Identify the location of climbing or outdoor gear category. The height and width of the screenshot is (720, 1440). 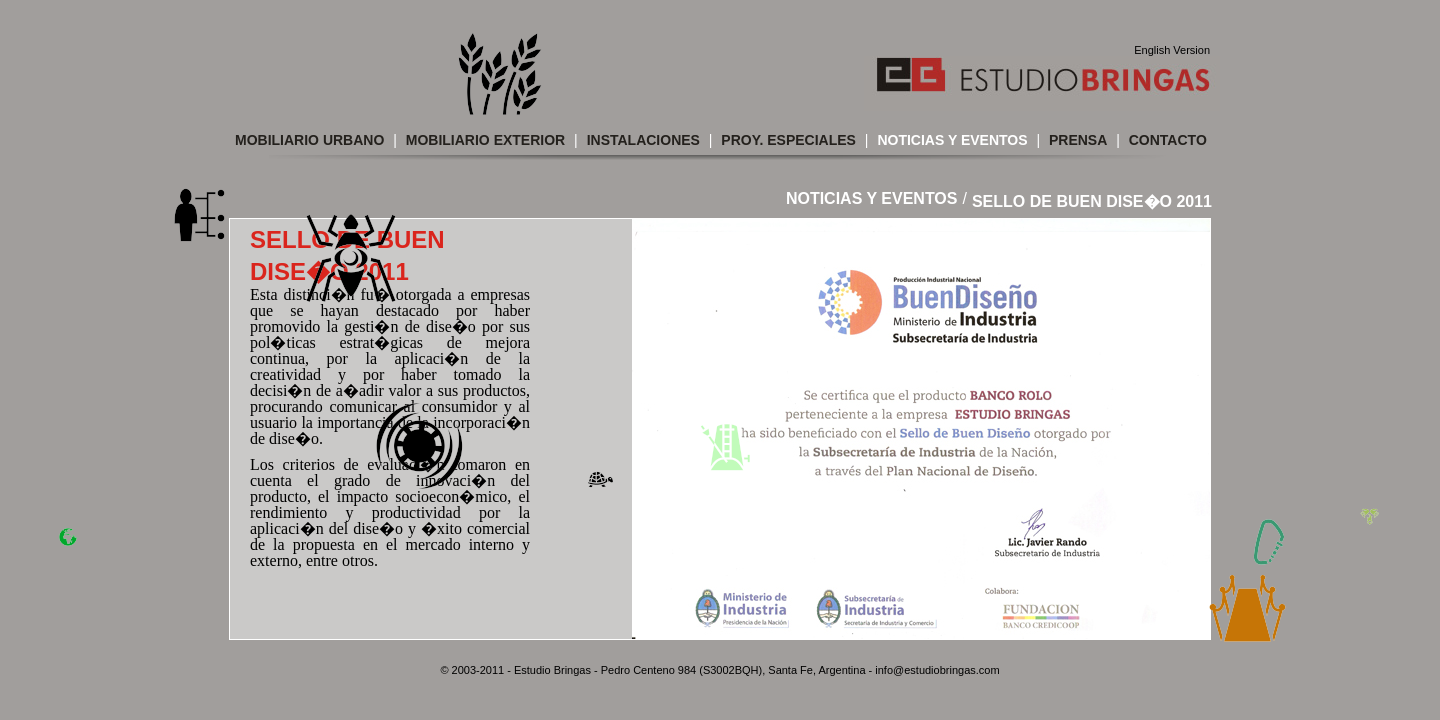
(1269, 542).